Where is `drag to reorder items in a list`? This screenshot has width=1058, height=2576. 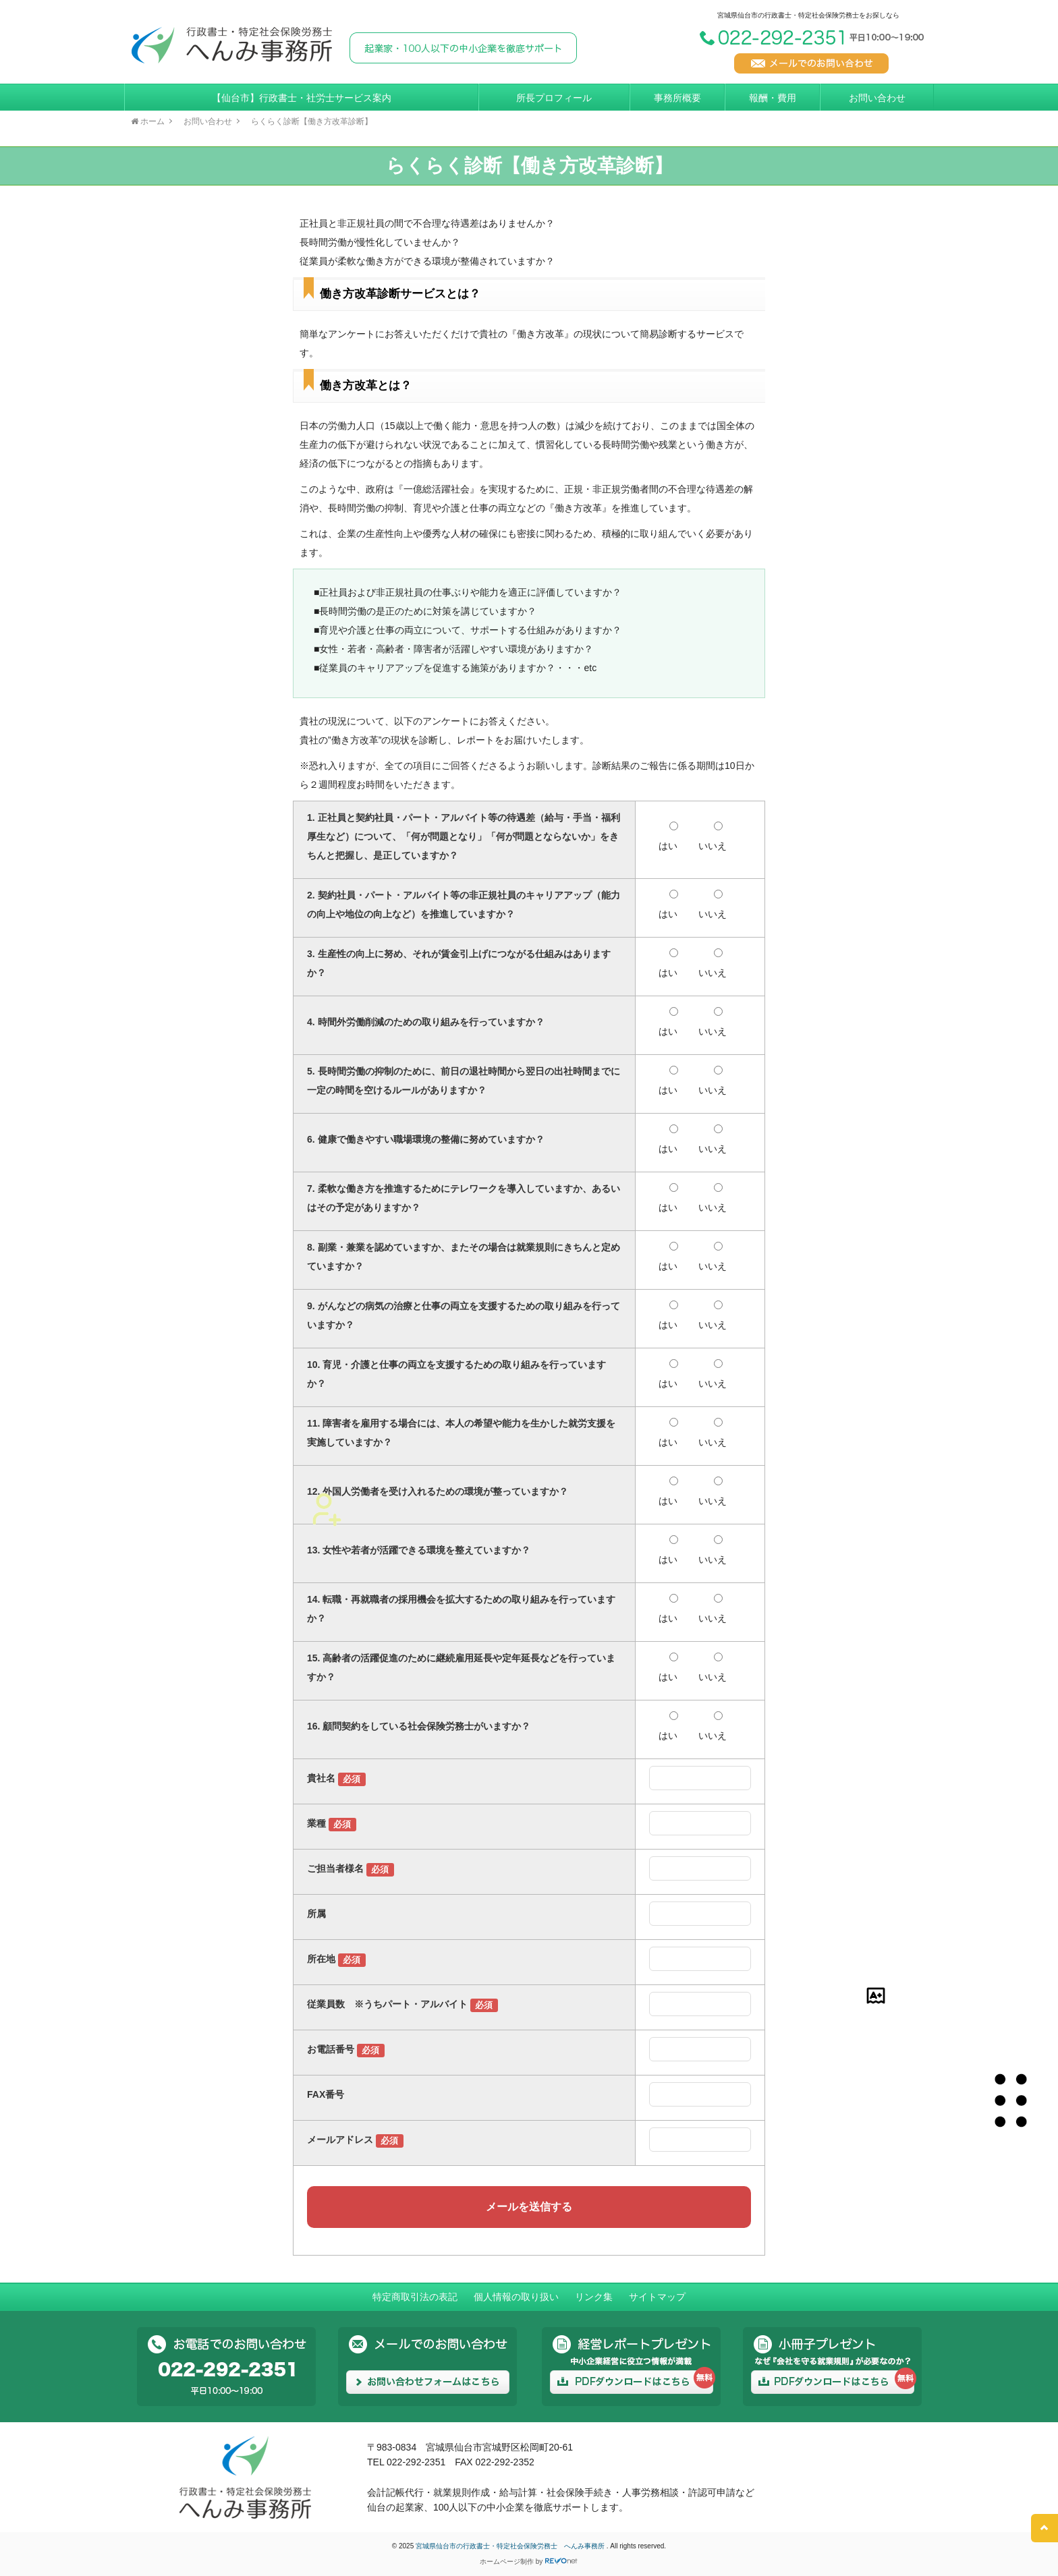 drag to reorder items in a list is located at coordinates (1011, 2100).